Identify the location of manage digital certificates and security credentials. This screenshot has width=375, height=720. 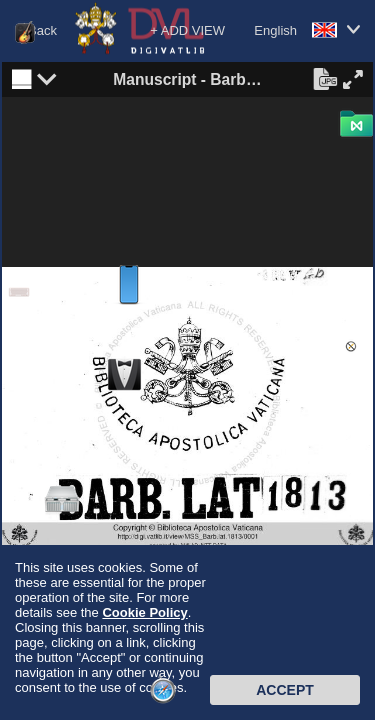
(124, 374).